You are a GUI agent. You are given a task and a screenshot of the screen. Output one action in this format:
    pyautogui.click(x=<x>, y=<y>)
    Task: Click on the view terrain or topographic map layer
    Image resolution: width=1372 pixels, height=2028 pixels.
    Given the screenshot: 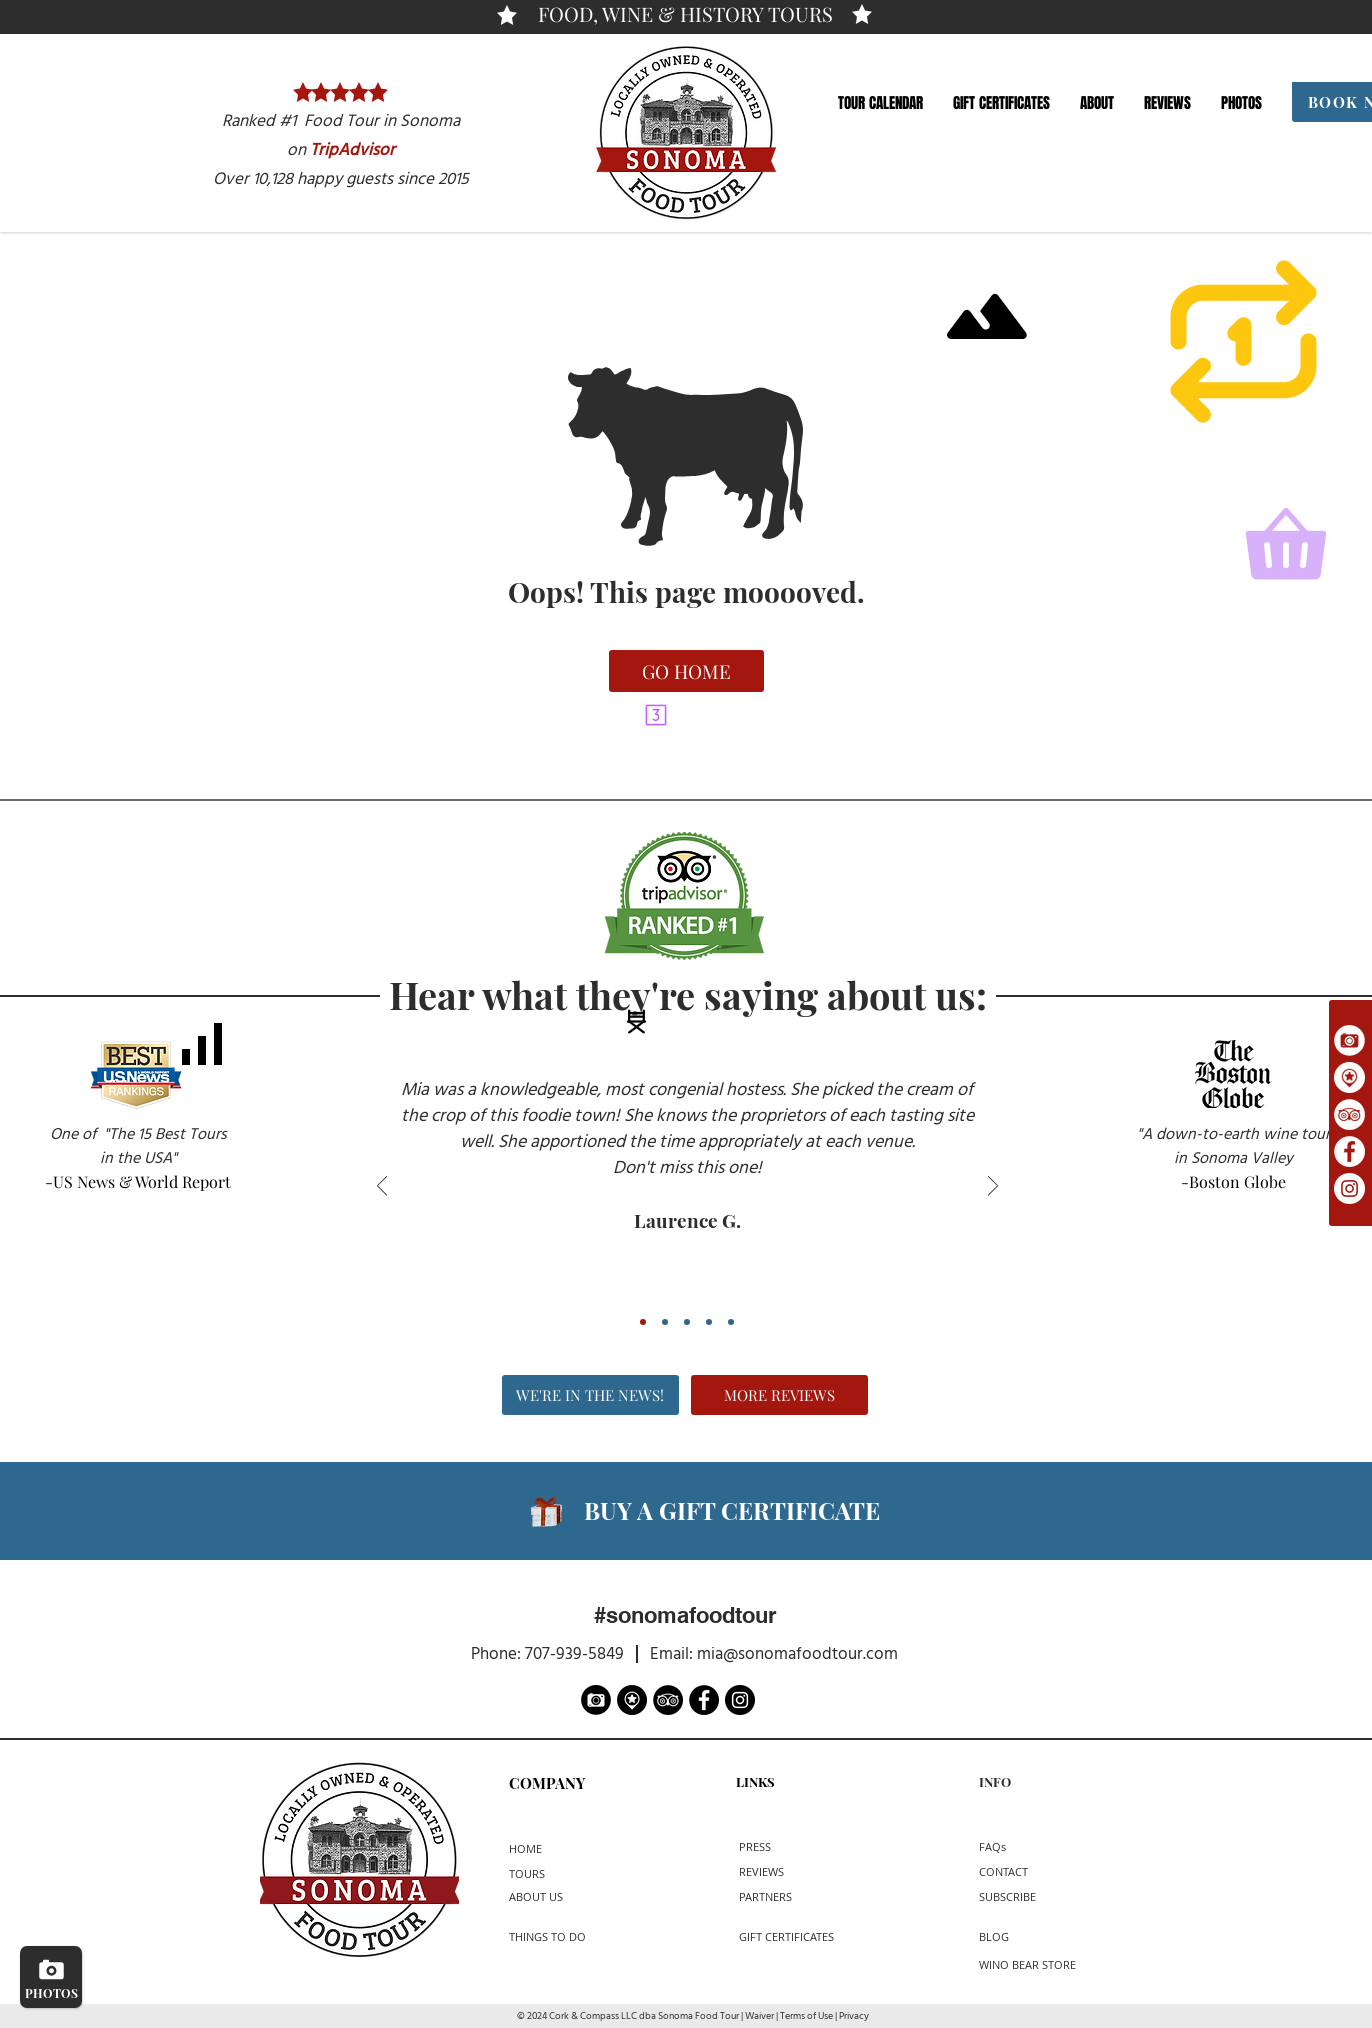 What is the action you would take?
    pyautogui.click(x=987, y=315)
    